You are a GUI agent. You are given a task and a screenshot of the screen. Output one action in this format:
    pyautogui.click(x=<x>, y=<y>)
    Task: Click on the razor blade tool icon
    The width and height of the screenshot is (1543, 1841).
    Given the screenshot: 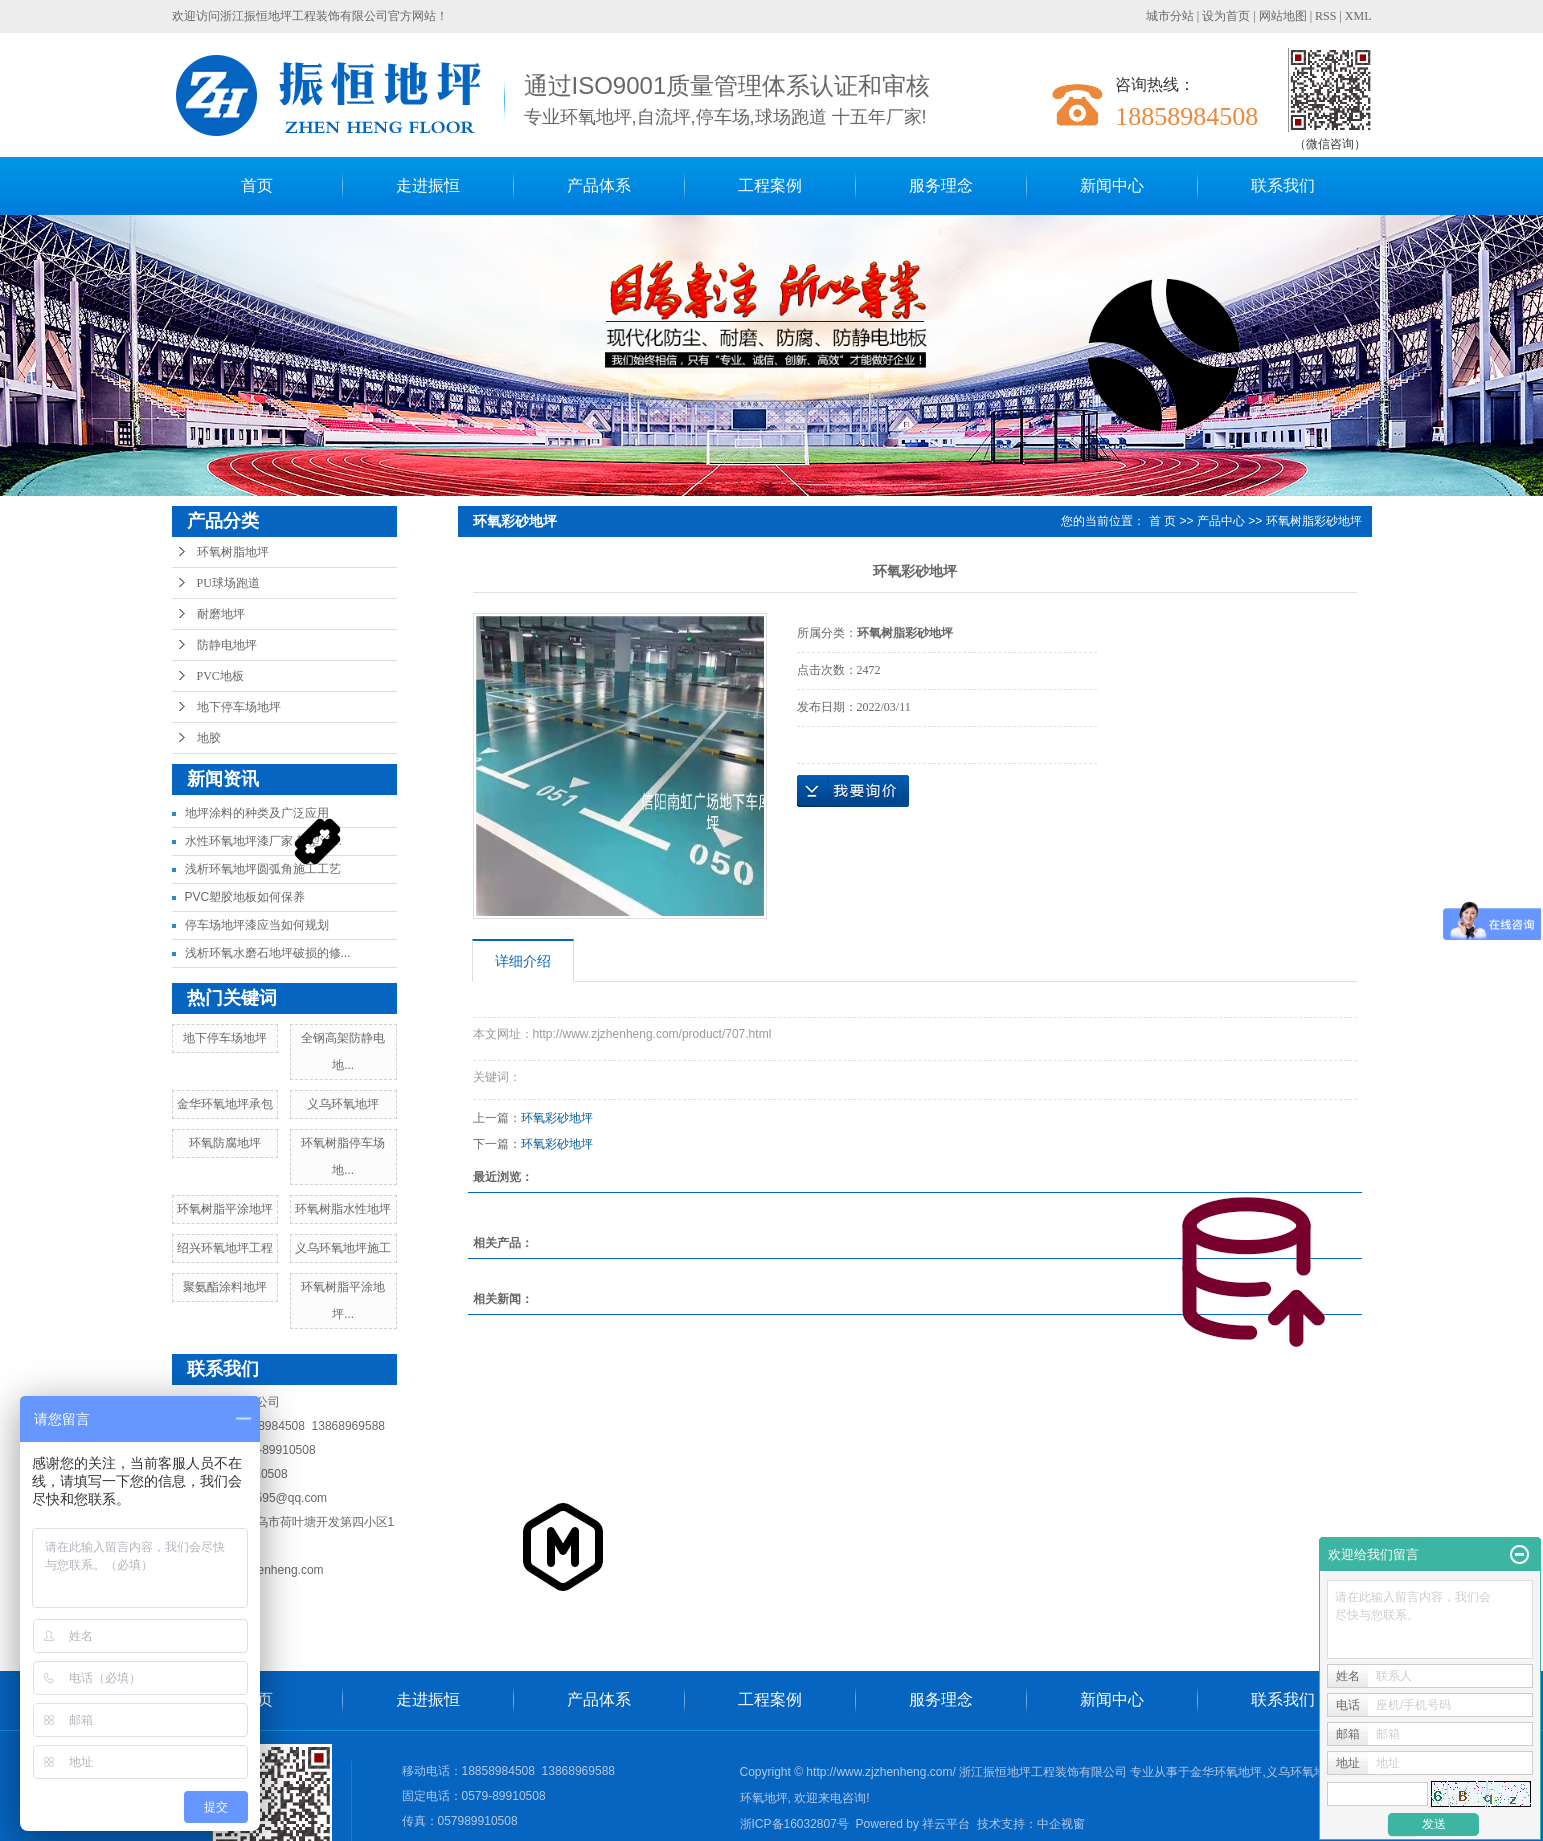 What is the action you would take?
    pyautogui.click(x=317, y=841)
    